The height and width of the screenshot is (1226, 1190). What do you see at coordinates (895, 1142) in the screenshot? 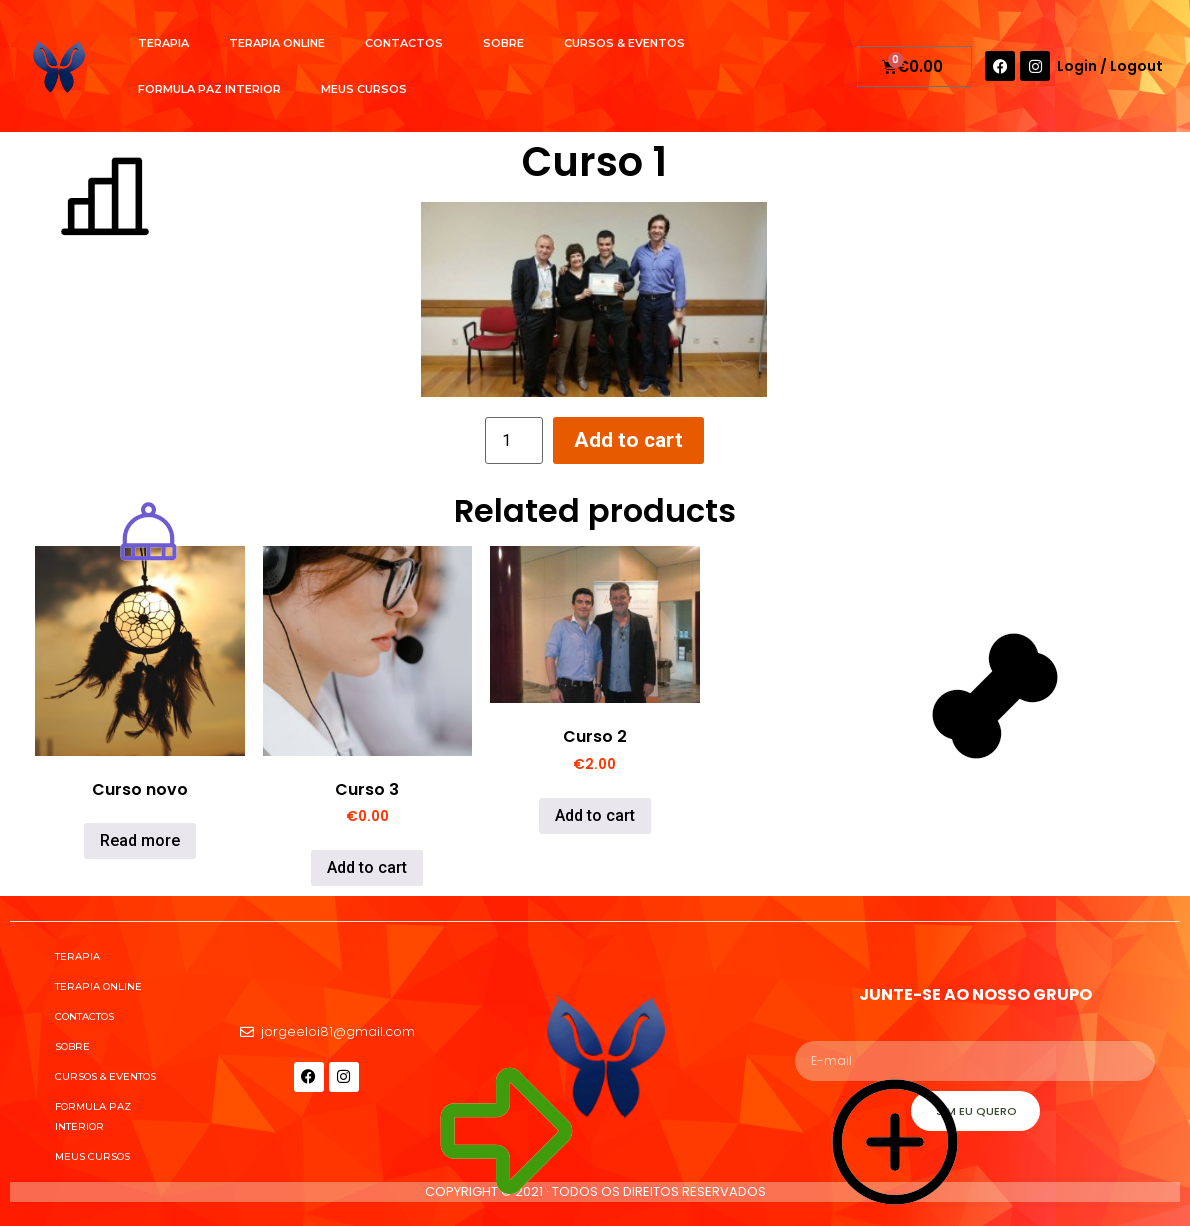
I see `add a new item` at bounding box center [895, 1142].